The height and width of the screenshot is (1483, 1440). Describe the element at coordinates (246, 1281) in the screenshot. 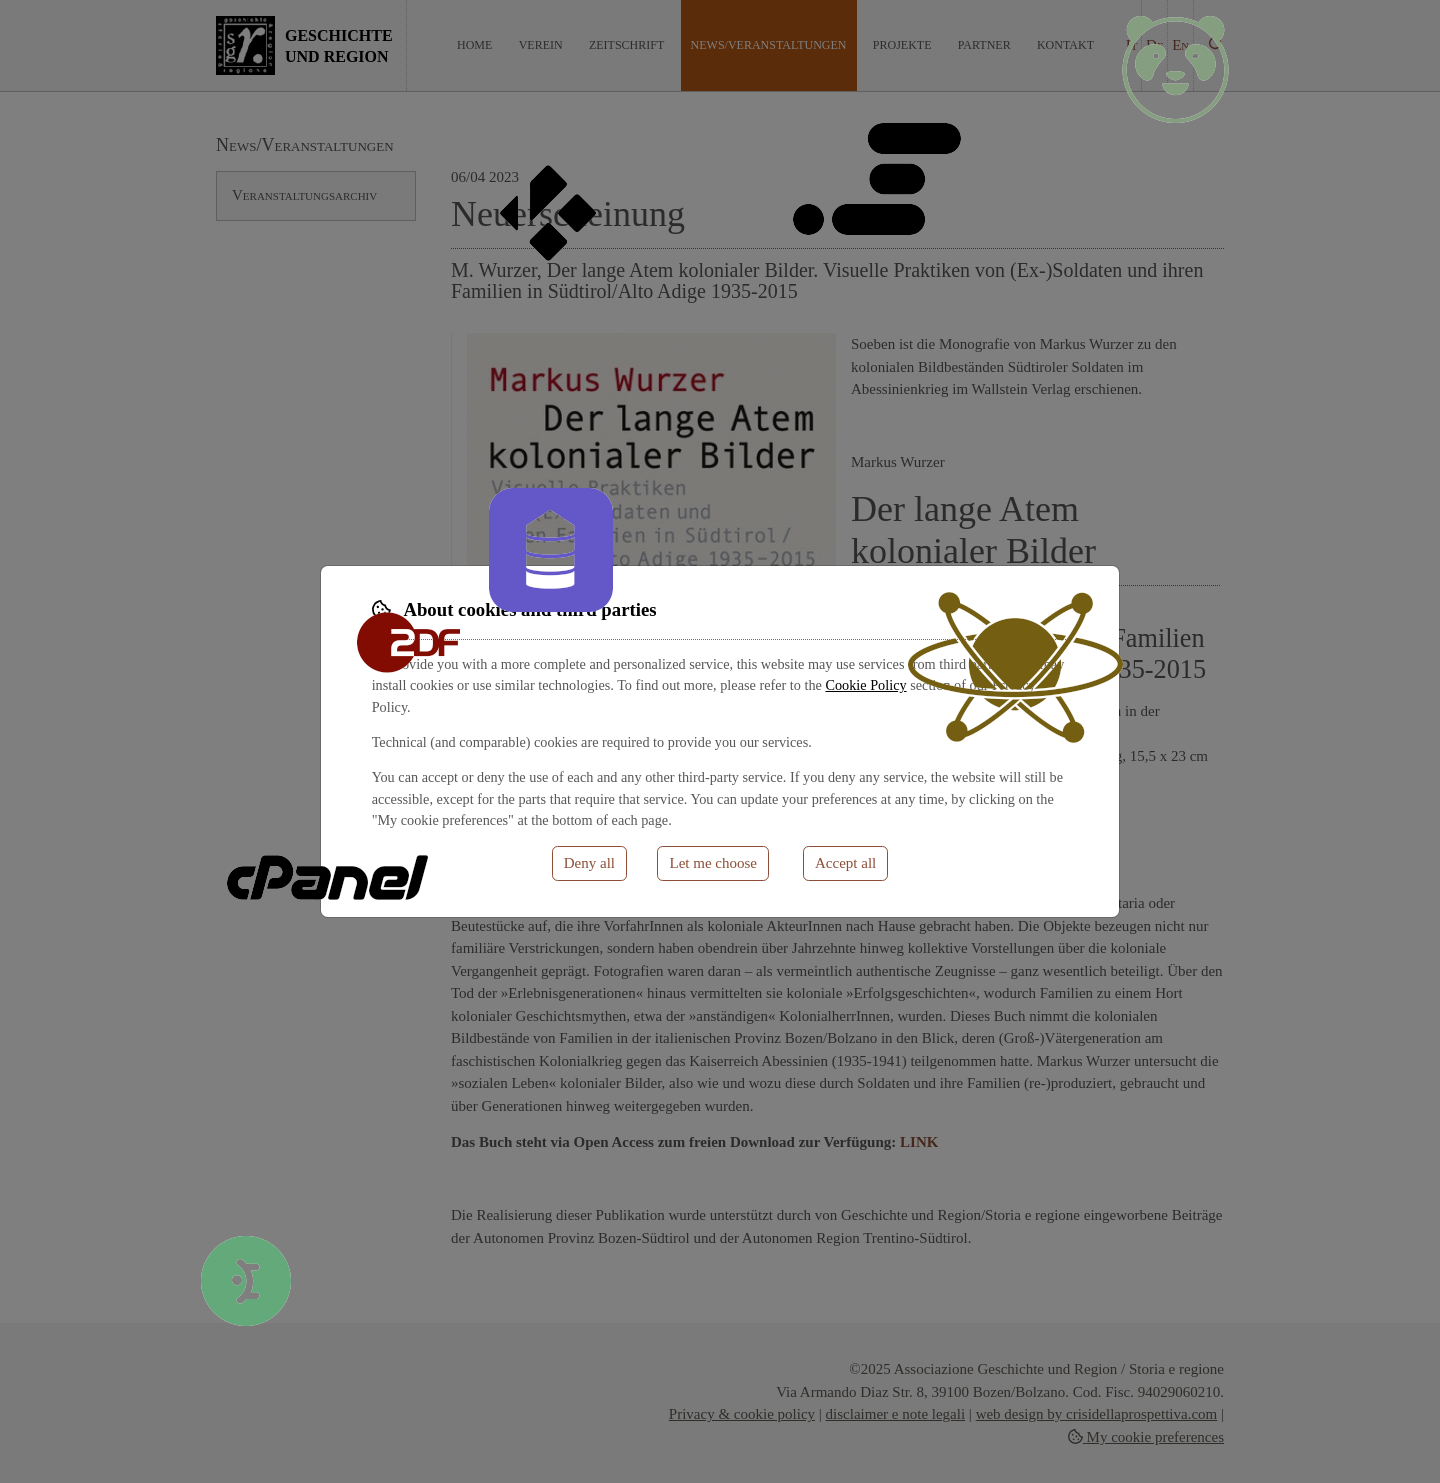

I see `mantine UI framework logo` at that location.